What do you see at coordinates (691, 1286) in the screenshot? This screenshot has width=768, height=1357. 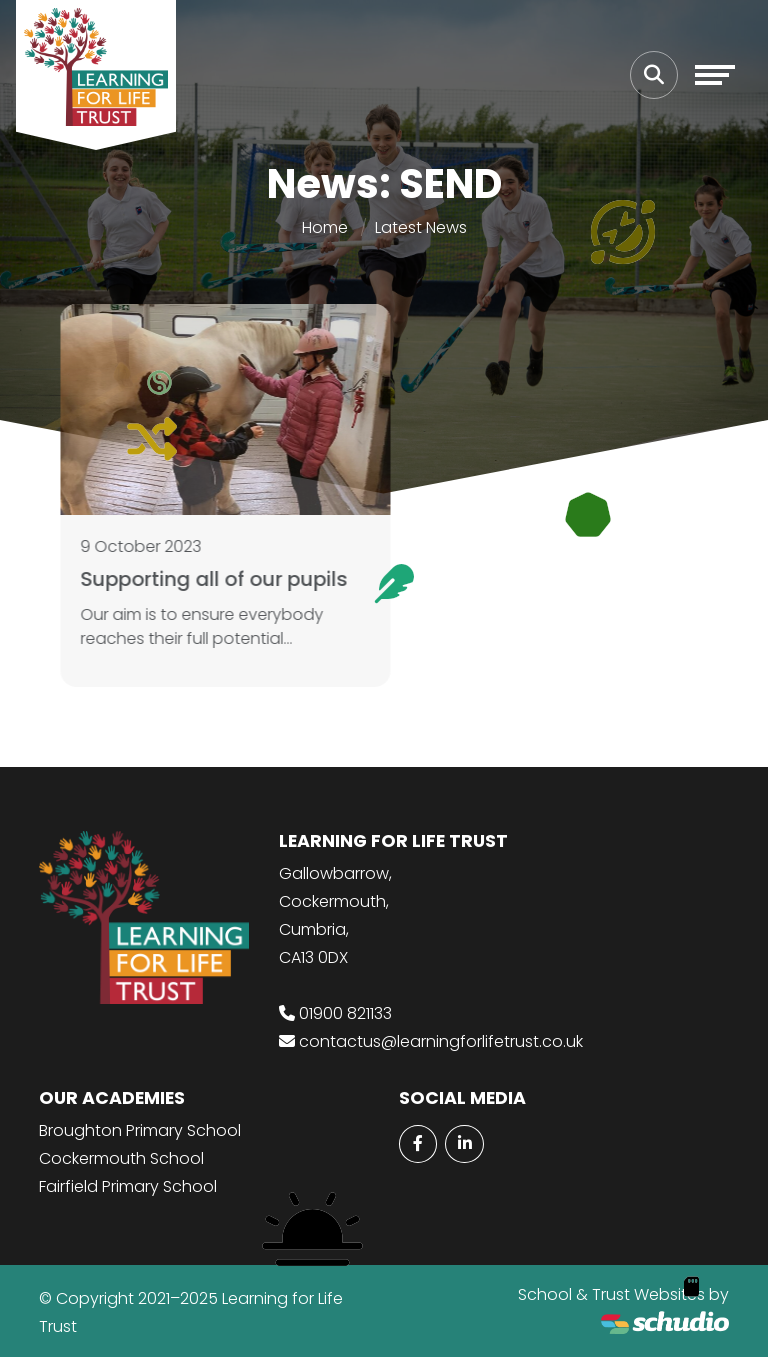 I see `access external storage` at bounding box center [691, 1286].